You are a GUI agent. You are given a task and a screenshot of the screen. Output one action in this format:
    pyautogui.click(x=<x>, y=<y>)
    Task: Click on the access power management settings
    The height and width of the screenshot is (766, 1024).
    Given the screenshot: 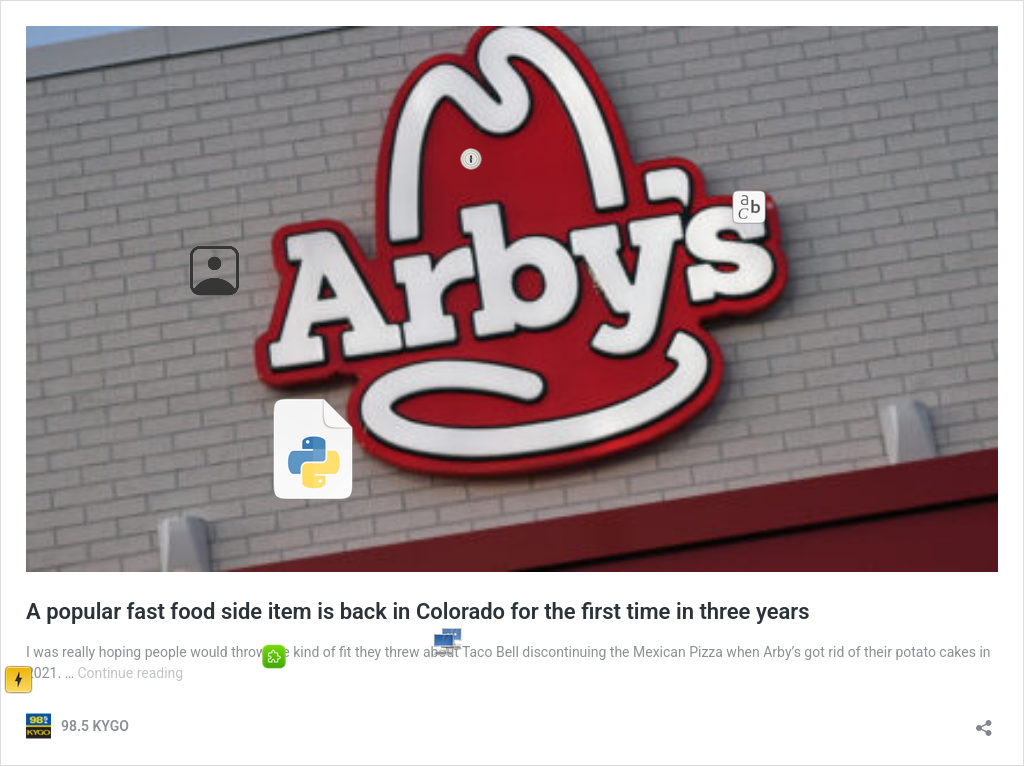 What is the action you would take?
    pyautogui.click(x=18, y=679)
    